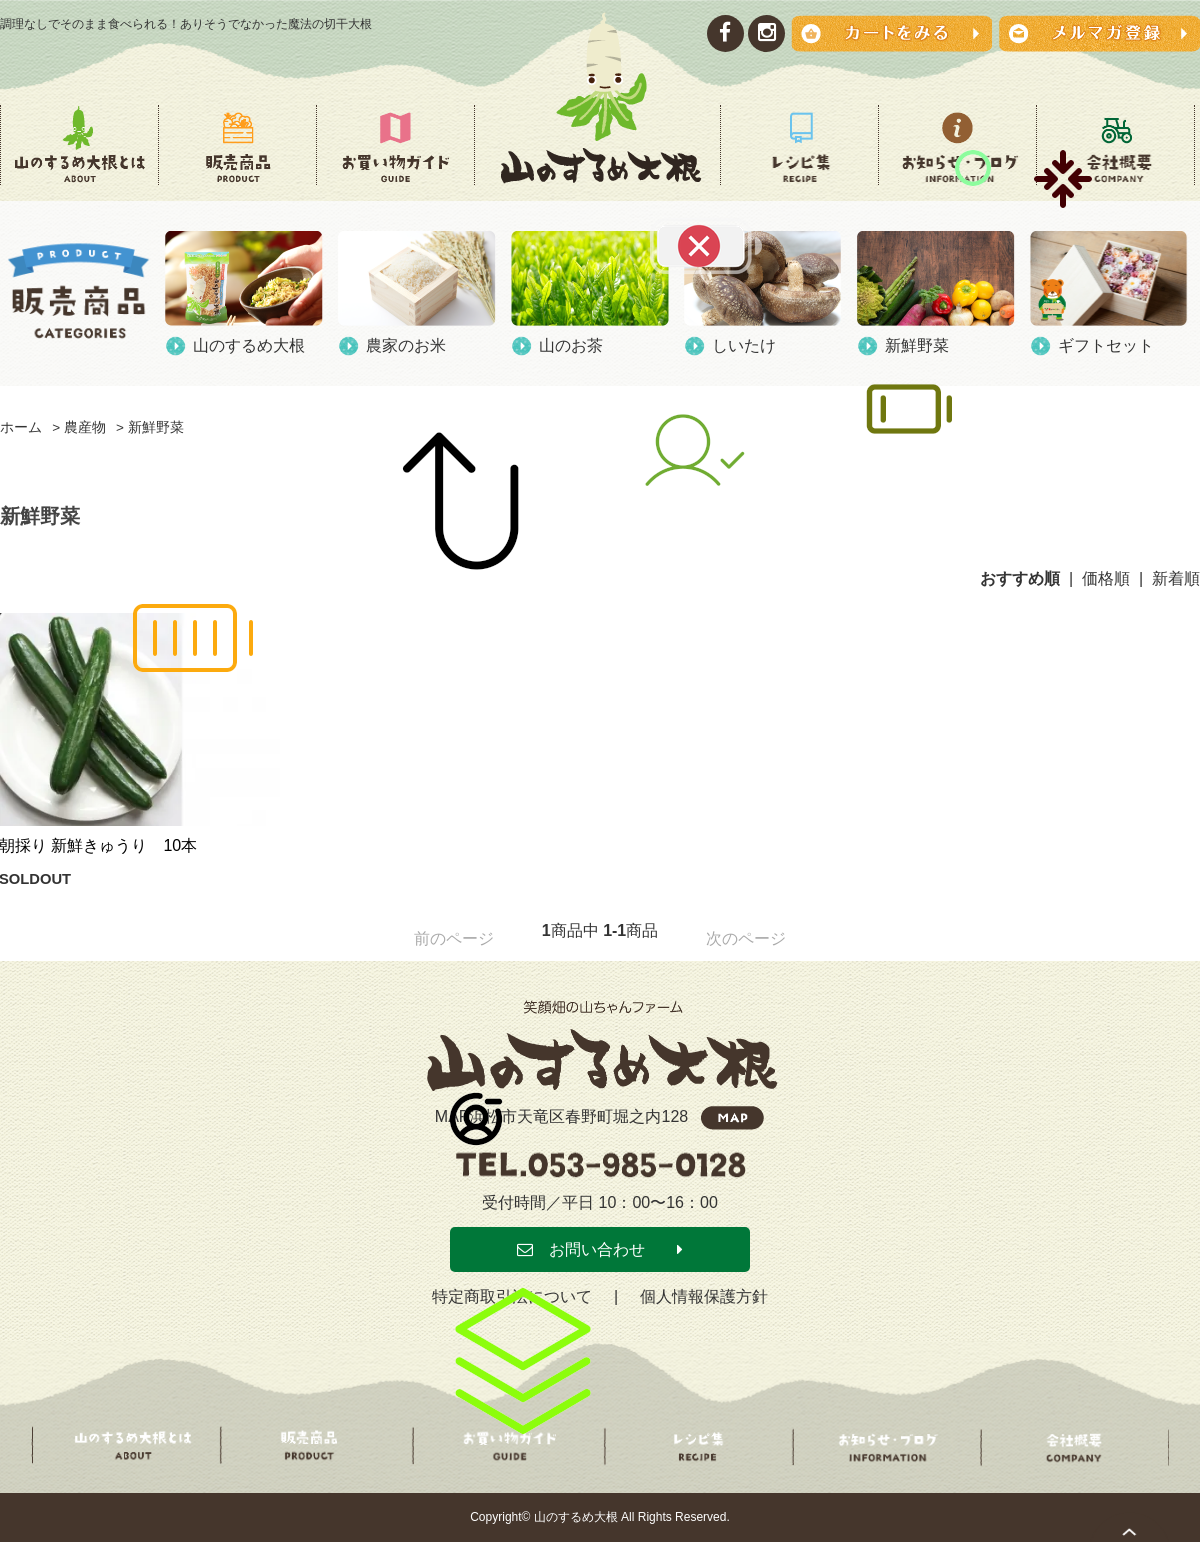 The image size is (1200, 1542). What do you see at coordinates (476, 1119) in the screenshot?
I see `remove a user from your contacts` at bounding box center [476, 1119].